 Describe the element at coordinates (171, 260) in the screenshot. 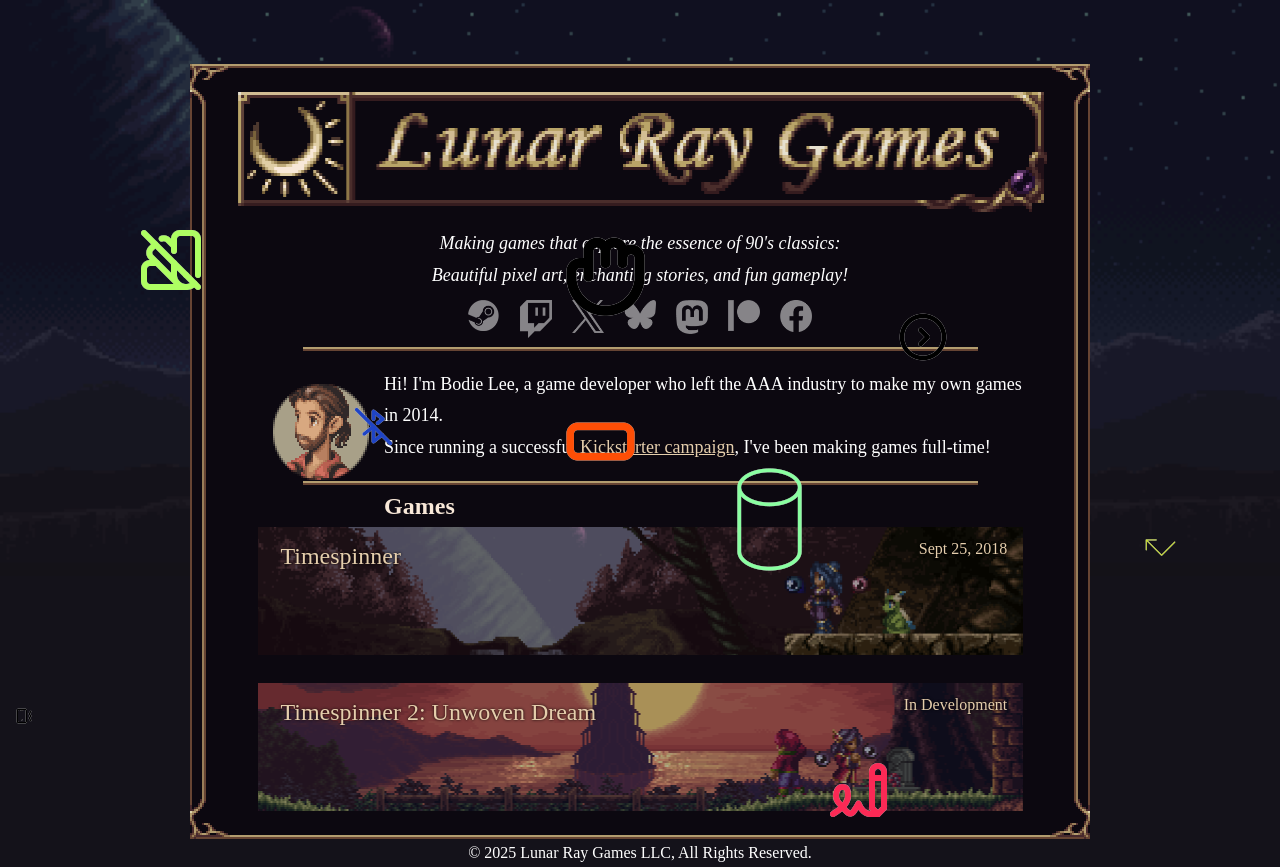

I see `disable color picker or swatch tool` at that location.